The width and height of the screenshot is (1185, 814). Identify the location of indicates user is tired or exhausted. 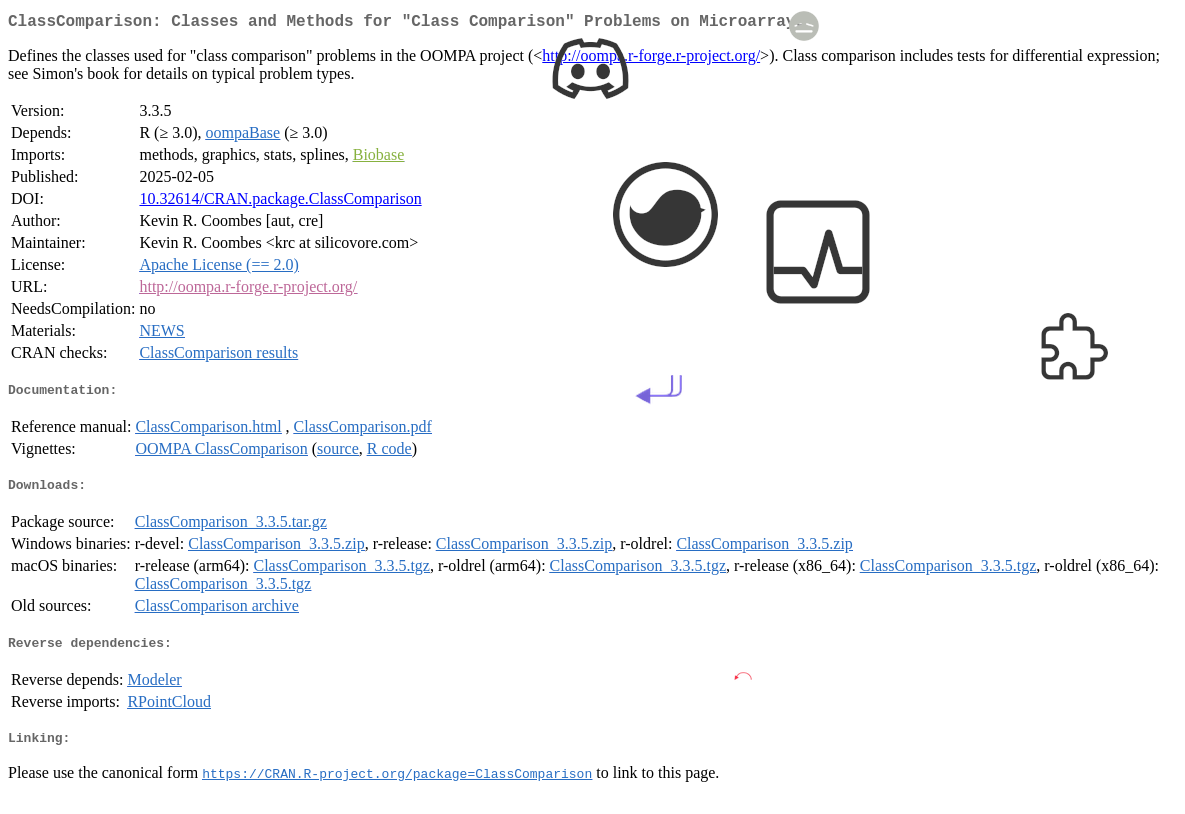
(804, 26).